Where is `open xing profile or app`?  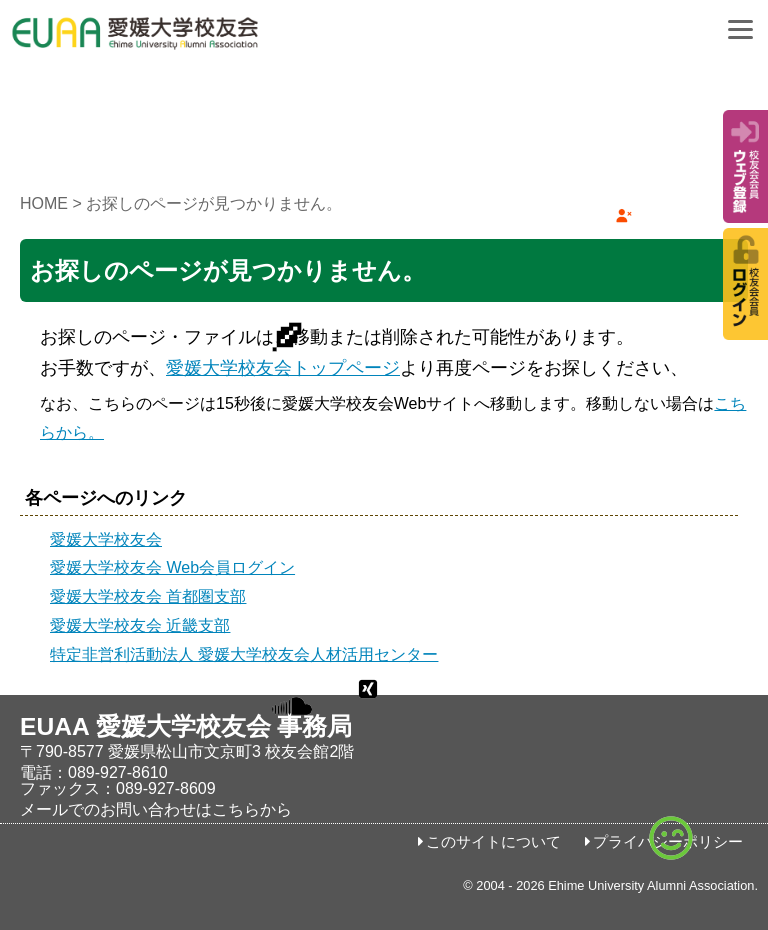 open xing profile or app is located at coordinates (368, 689).